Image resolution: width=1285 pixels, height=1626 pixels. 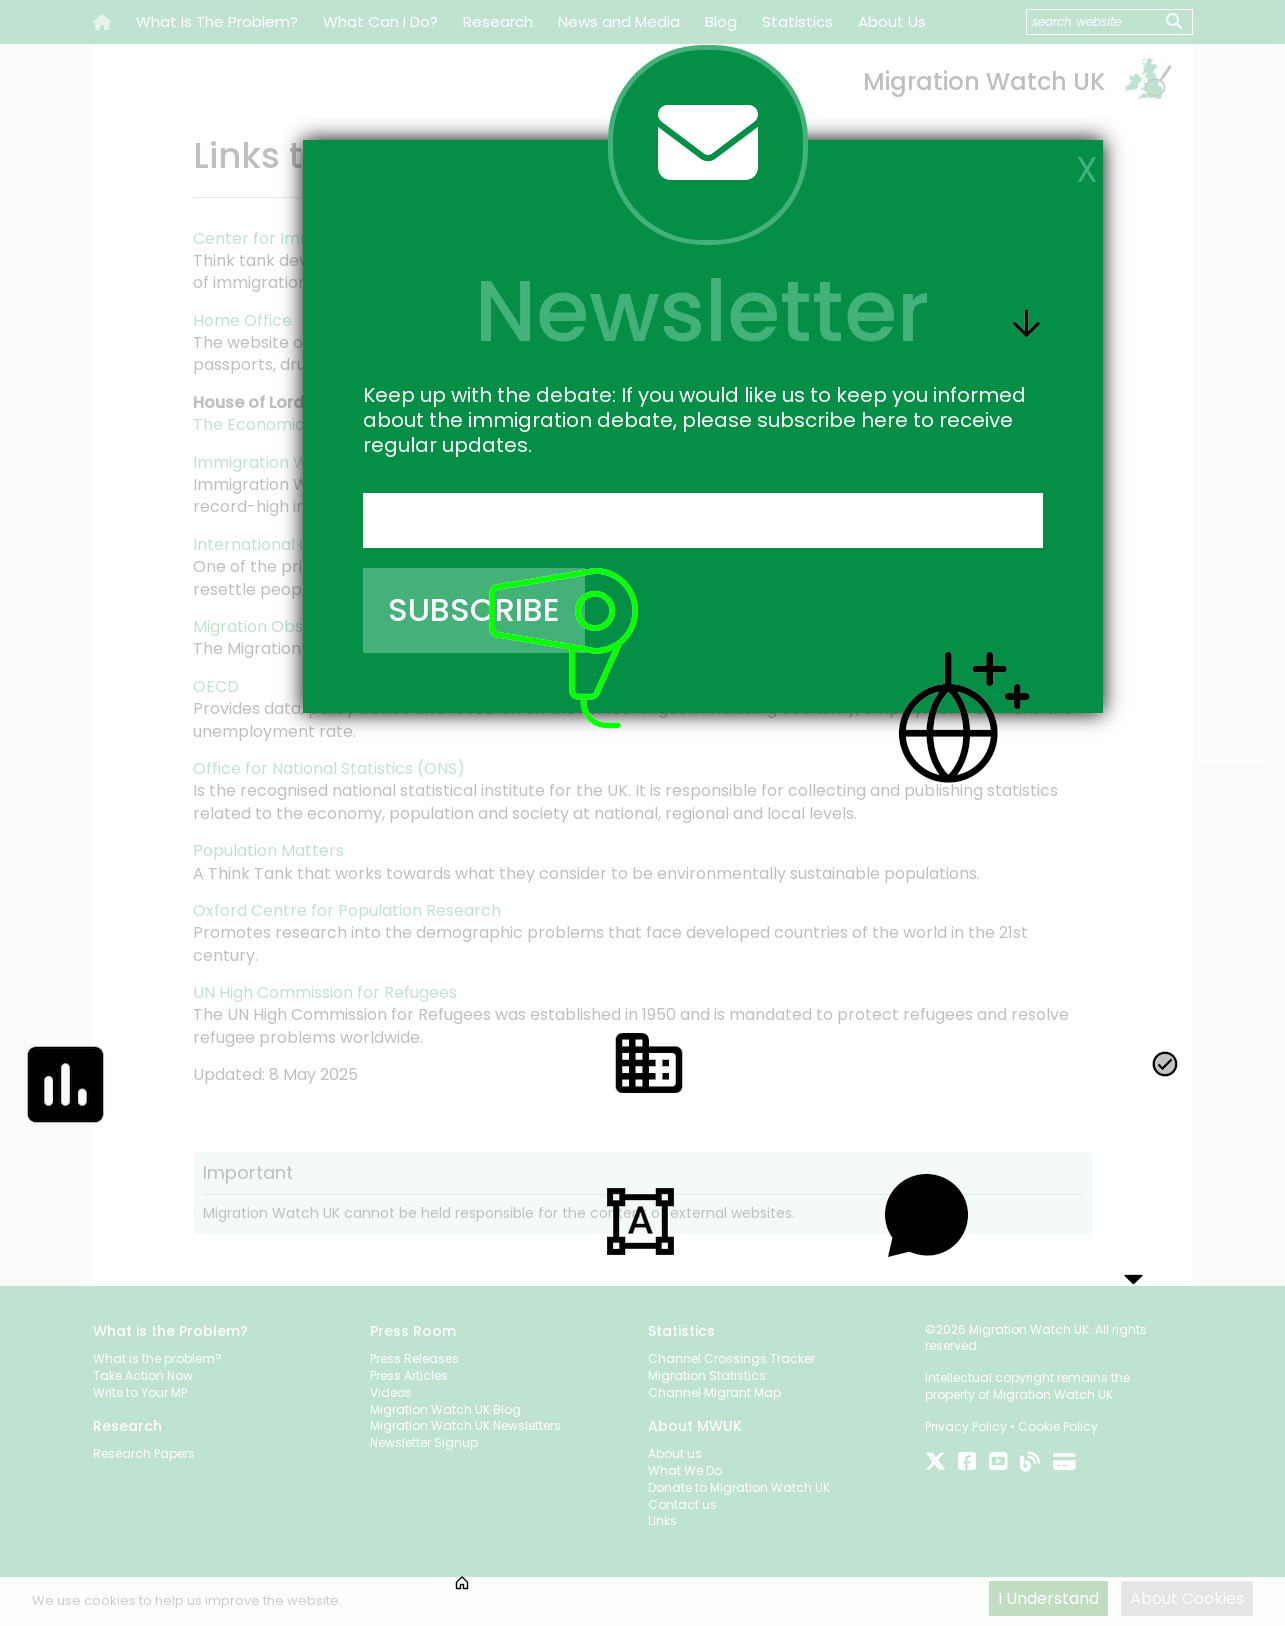 What do you see at coordinates (462, 1583) in the screenshot?
I see `navigate to home screen` at bounding box center [462, 1583].